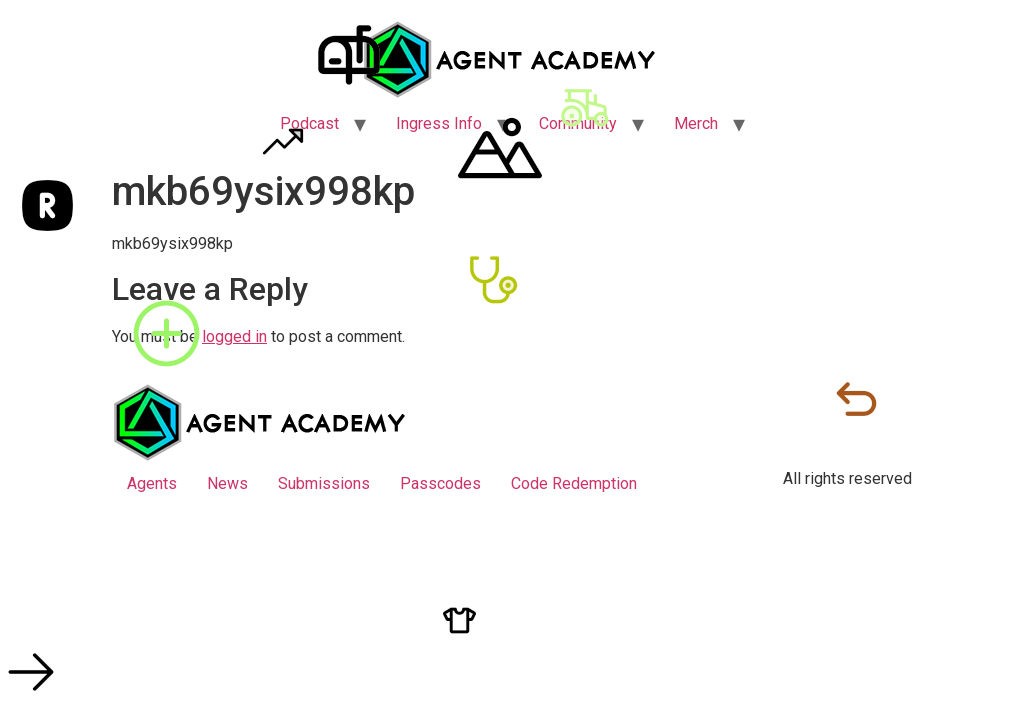  What do you see at coordinates (349, 56) in the screenshot?
I see `access your mailbox or inbox` at bounding box center [349, 56].